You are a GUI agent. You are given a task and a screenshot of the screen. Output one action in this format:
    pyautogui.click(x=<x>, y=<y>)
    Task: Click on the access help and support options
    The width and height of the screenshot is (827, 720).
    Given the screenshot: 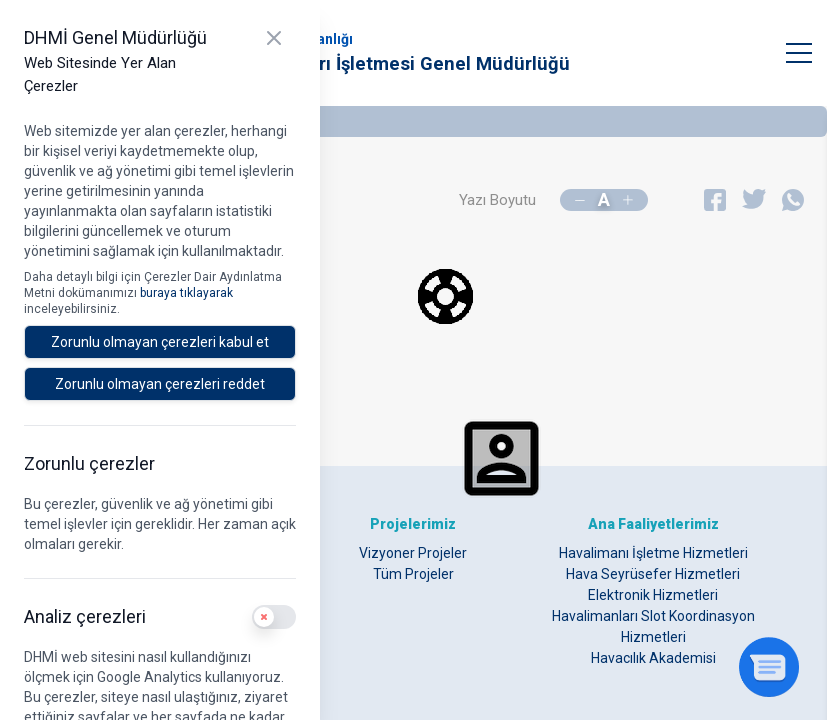 What is the action you would take?
    pyautogui.click(x=445, y=296)
    